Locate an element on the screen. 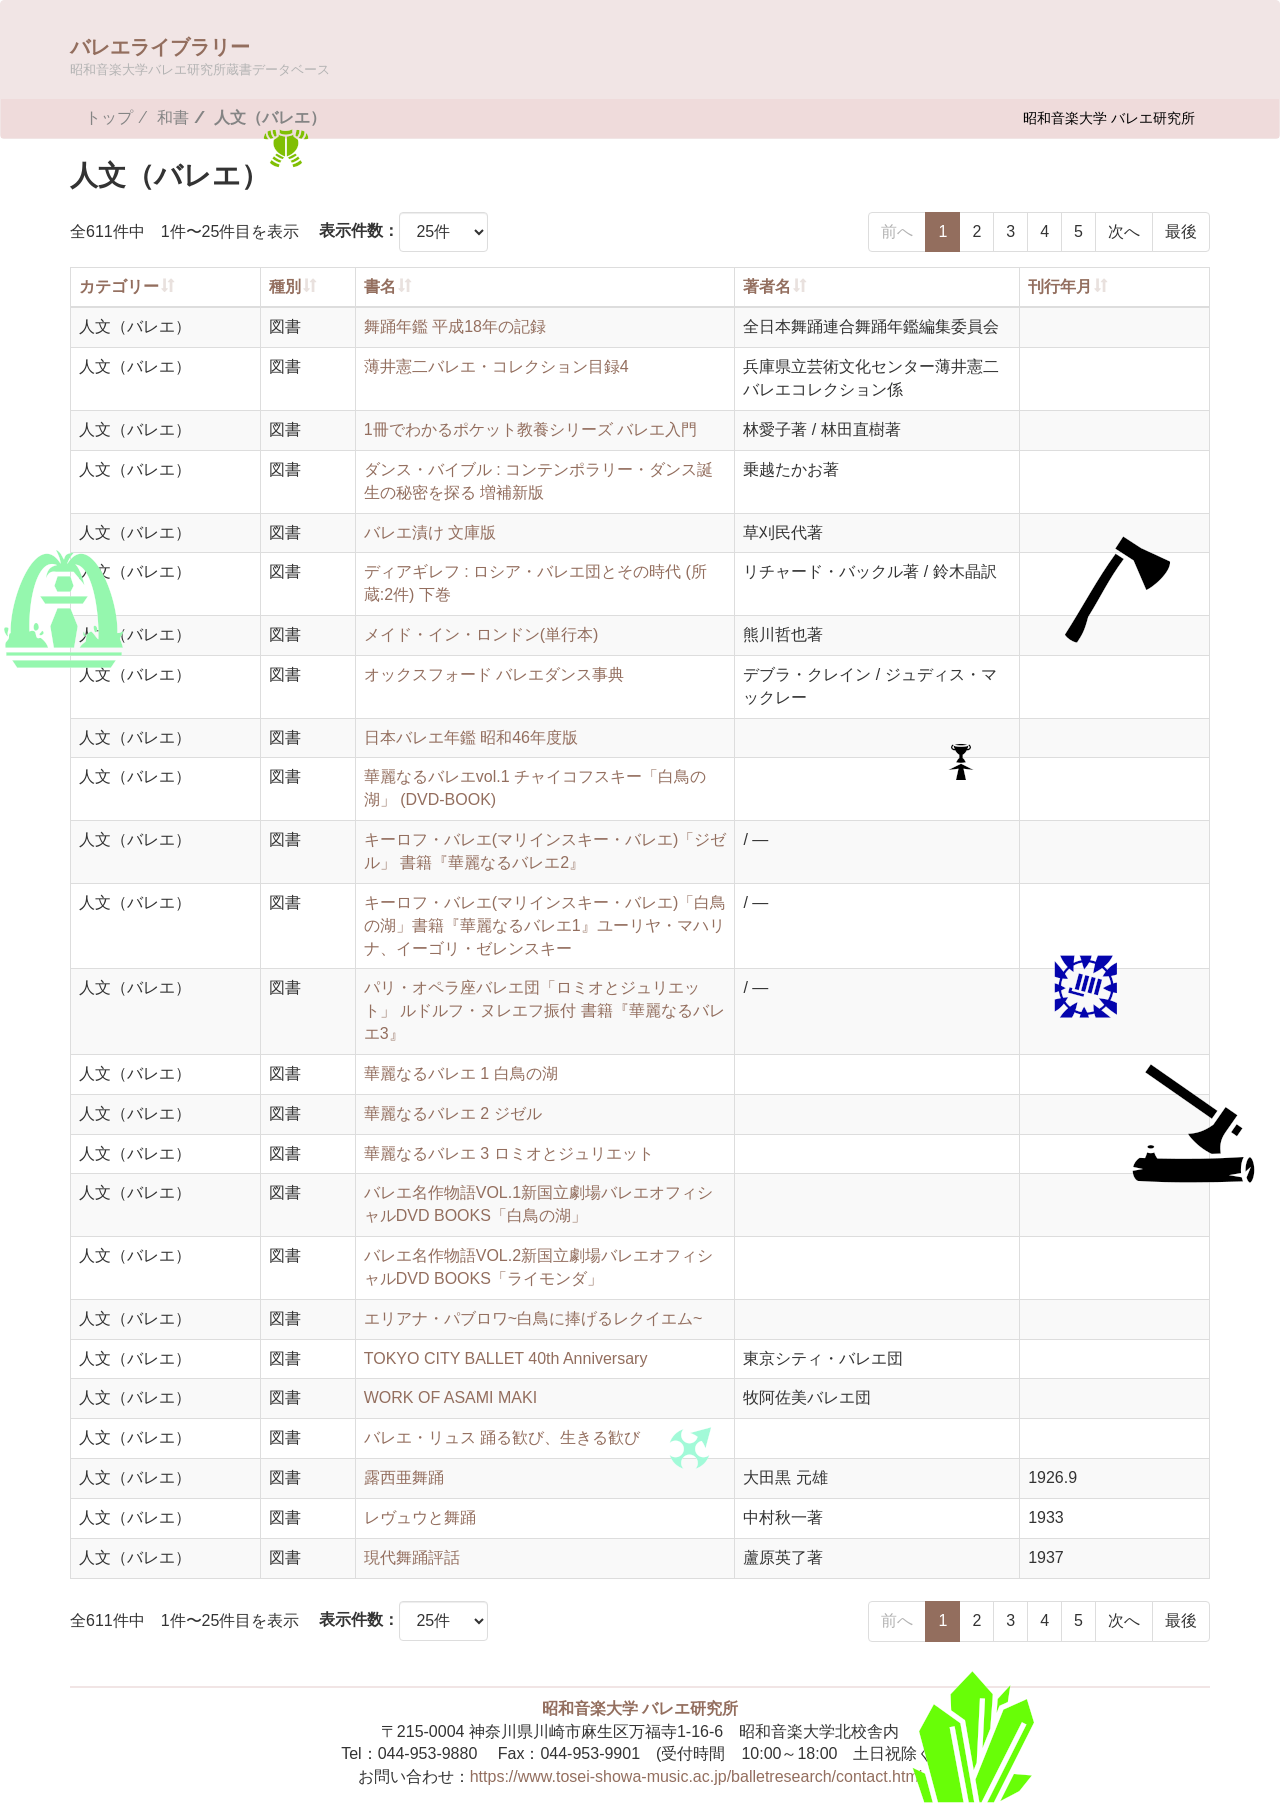  view crystal resources or inventory is located at coordinates (973, 1737).